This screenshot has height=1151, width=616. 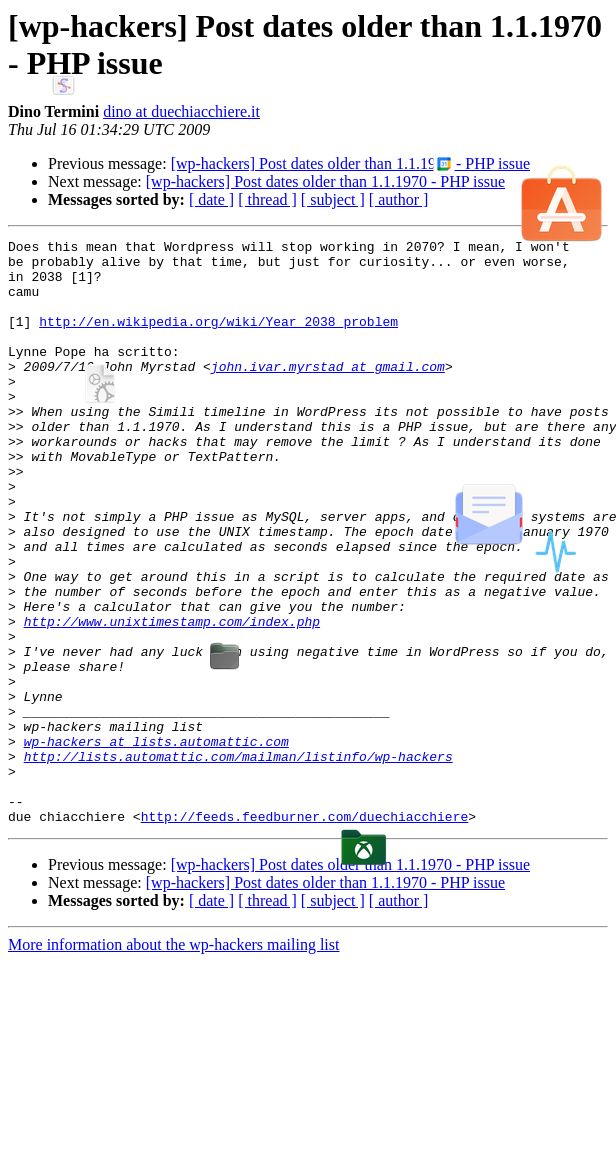 I want to click on open folder containing Xbox games or apps, so click(x=363, y=848).